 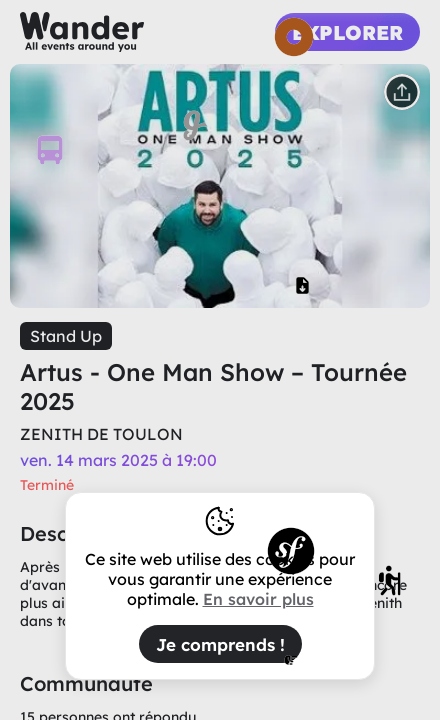 I want to click on access hiking trails or outdoor activities, so click(x=390, y=580).